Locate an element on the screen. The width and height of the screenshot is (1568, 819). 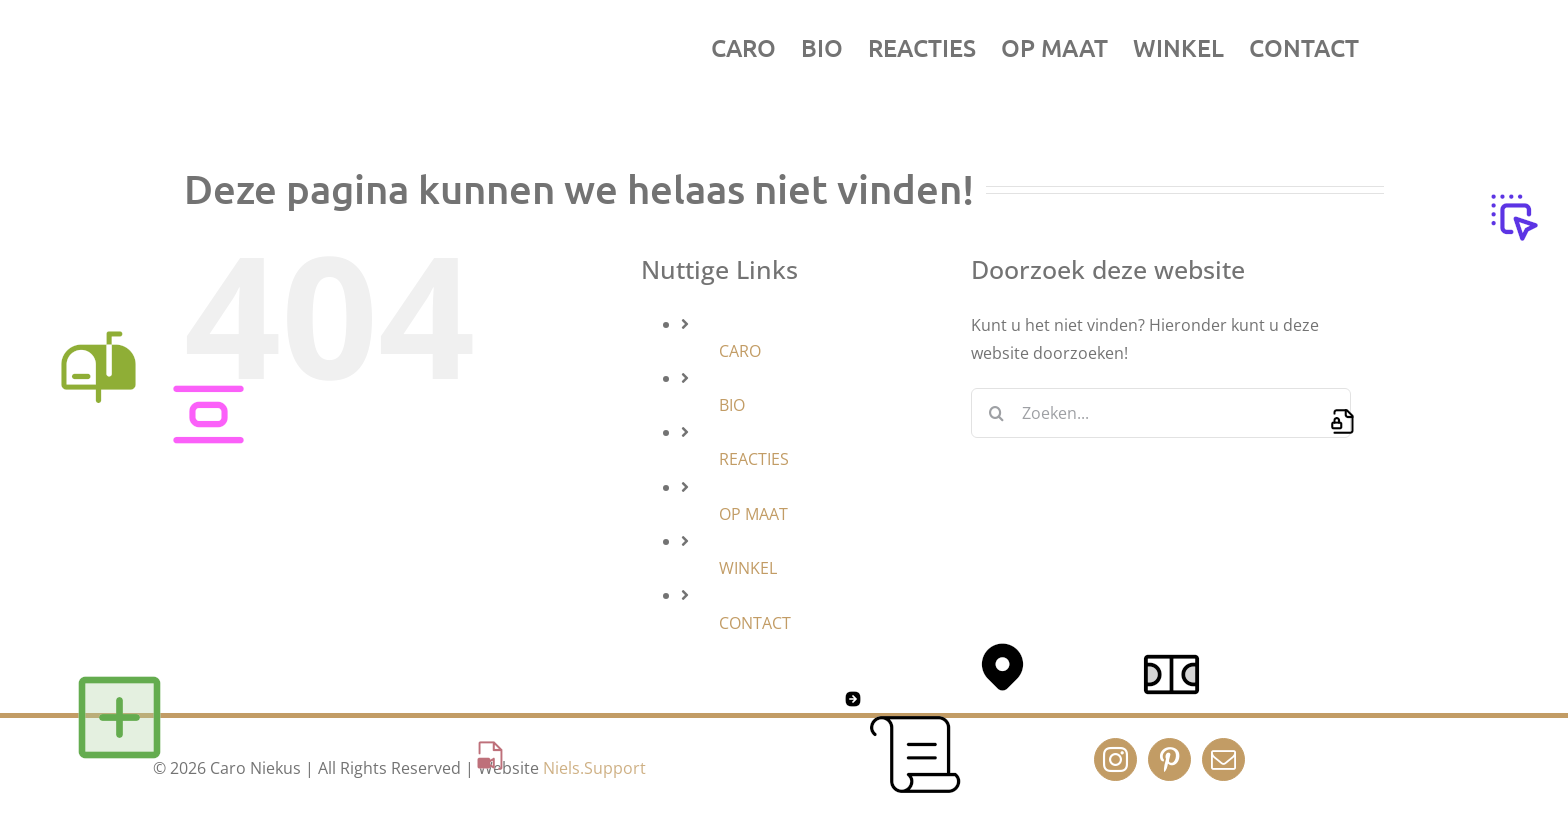
proceed to the next step is located at coordinates (853, 699).